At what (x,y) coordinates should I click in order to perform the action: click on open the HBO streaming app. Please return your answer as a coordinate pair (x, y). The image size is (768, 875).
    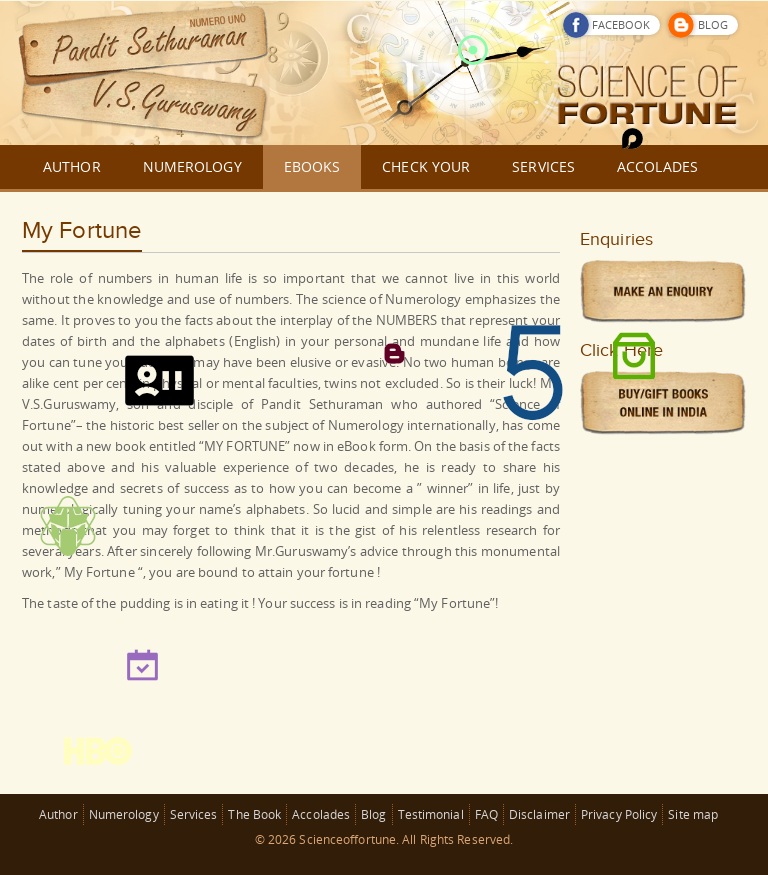
    Looking at the image, I should click on (98, 751).